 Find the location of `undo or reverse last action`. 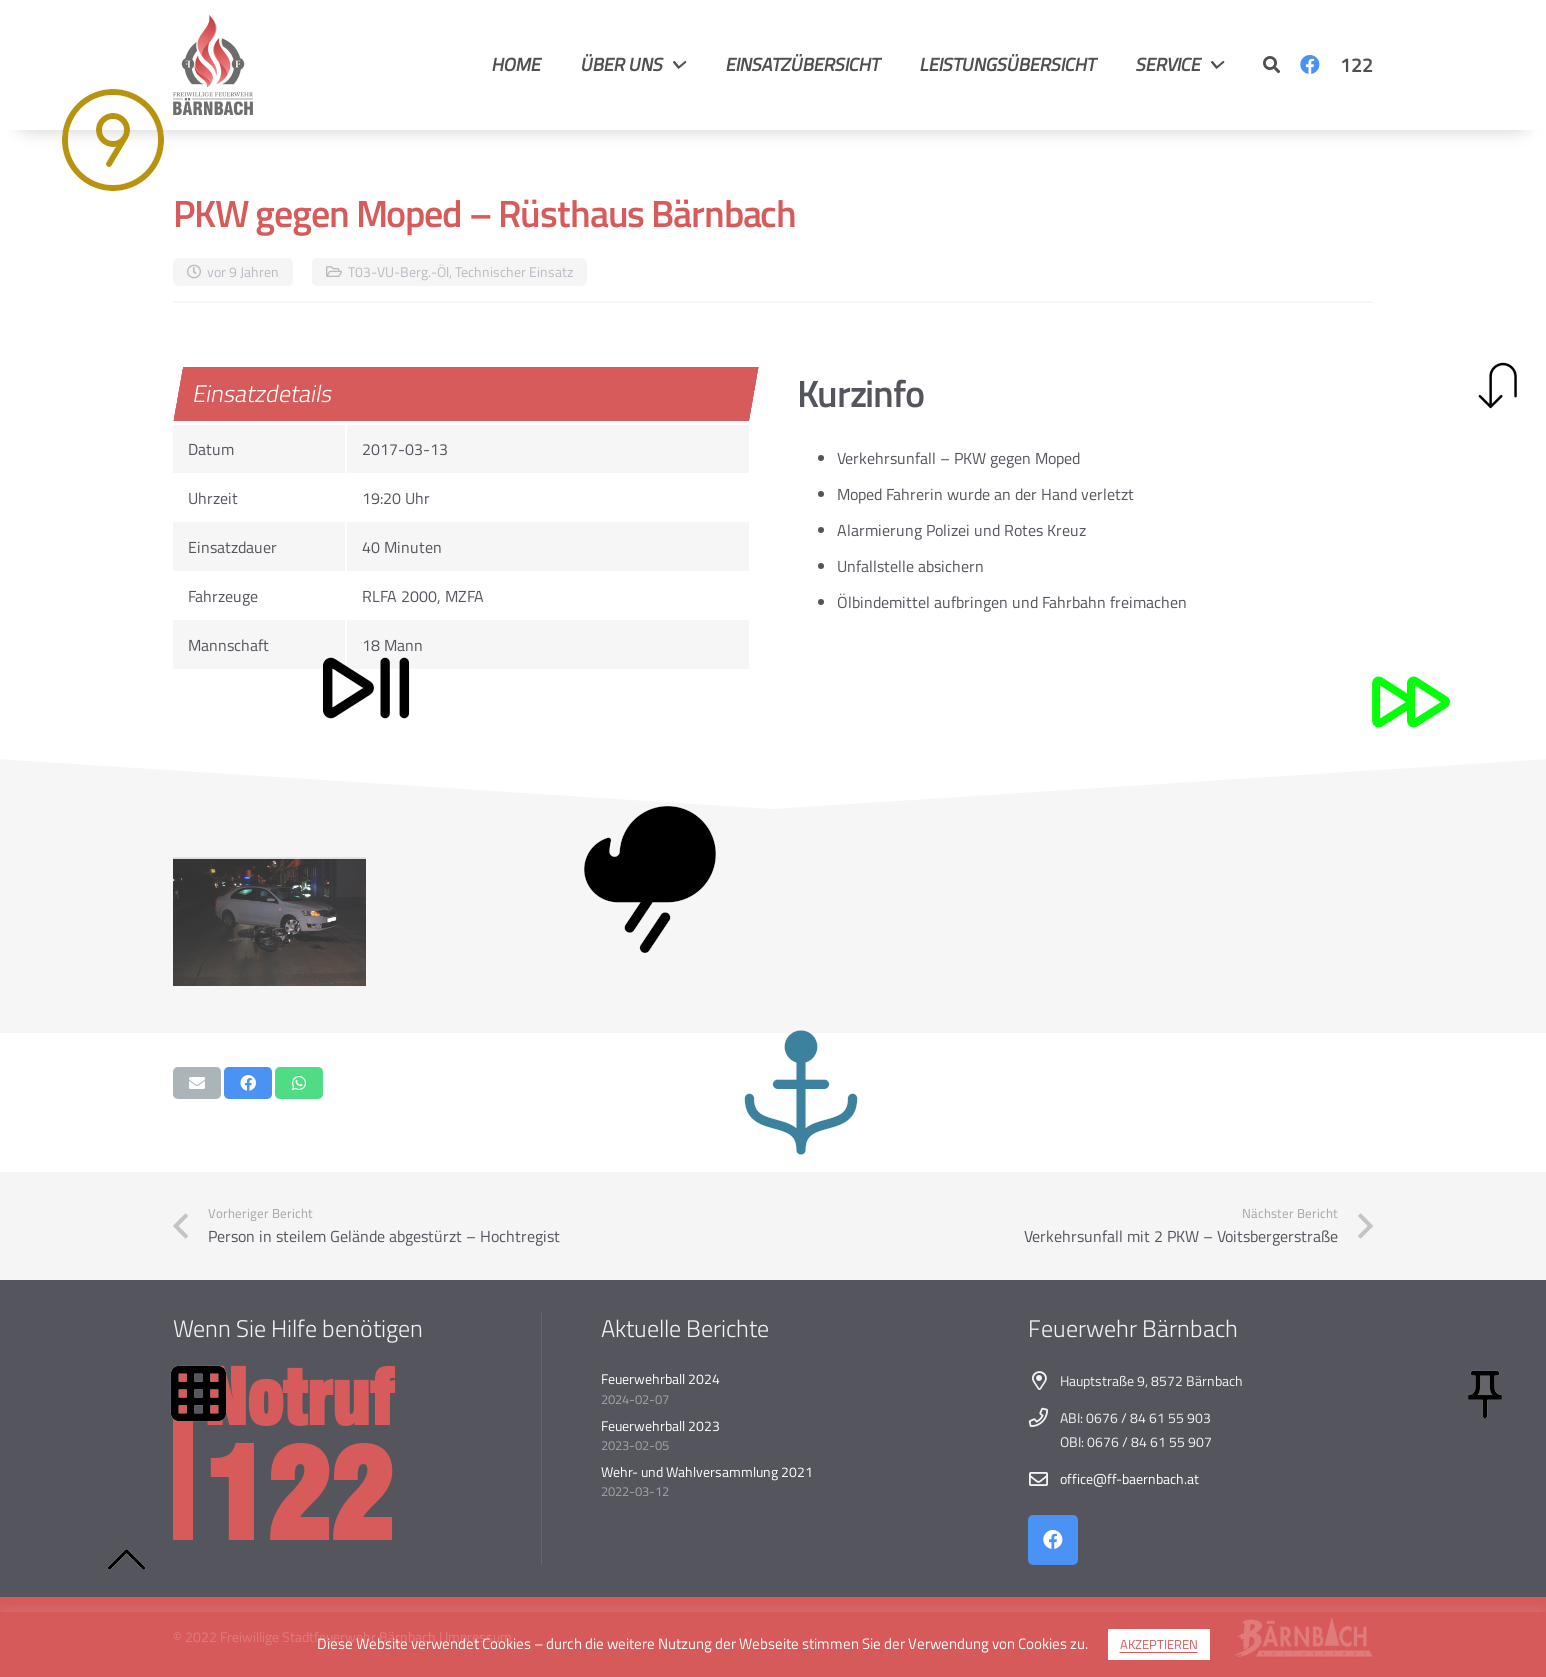

undo or reverse last action is located at coordinates (1499, 385).